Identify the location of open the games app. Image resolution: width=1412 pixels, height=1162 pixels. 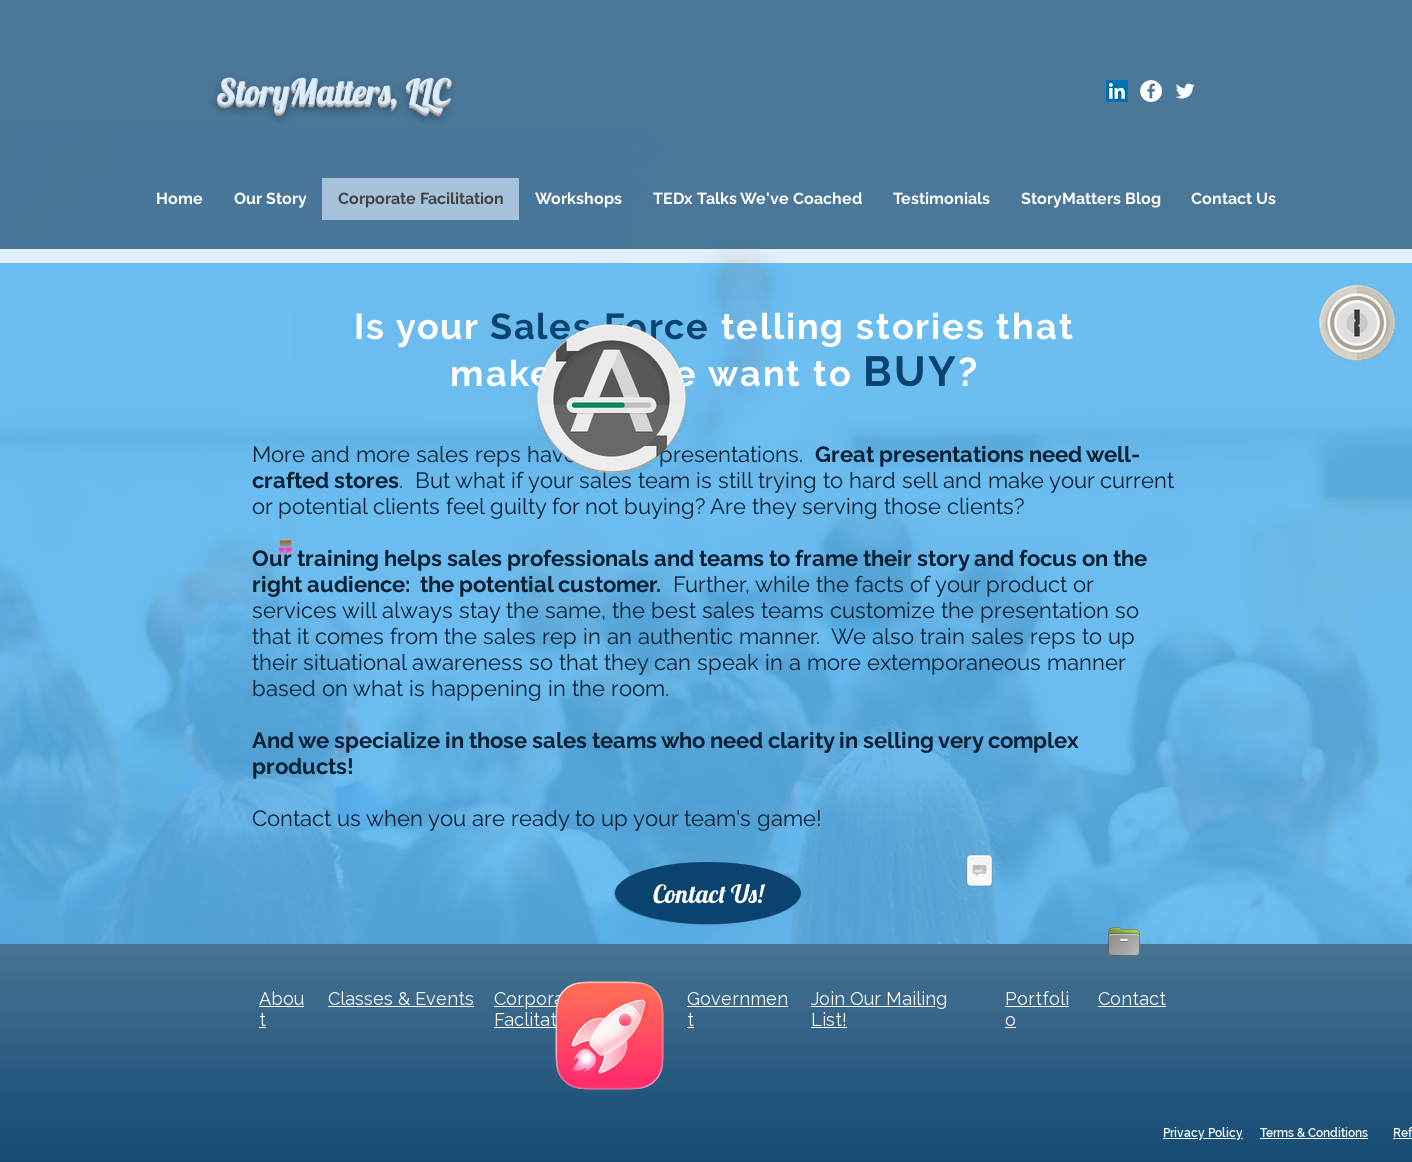
(609, 1035).